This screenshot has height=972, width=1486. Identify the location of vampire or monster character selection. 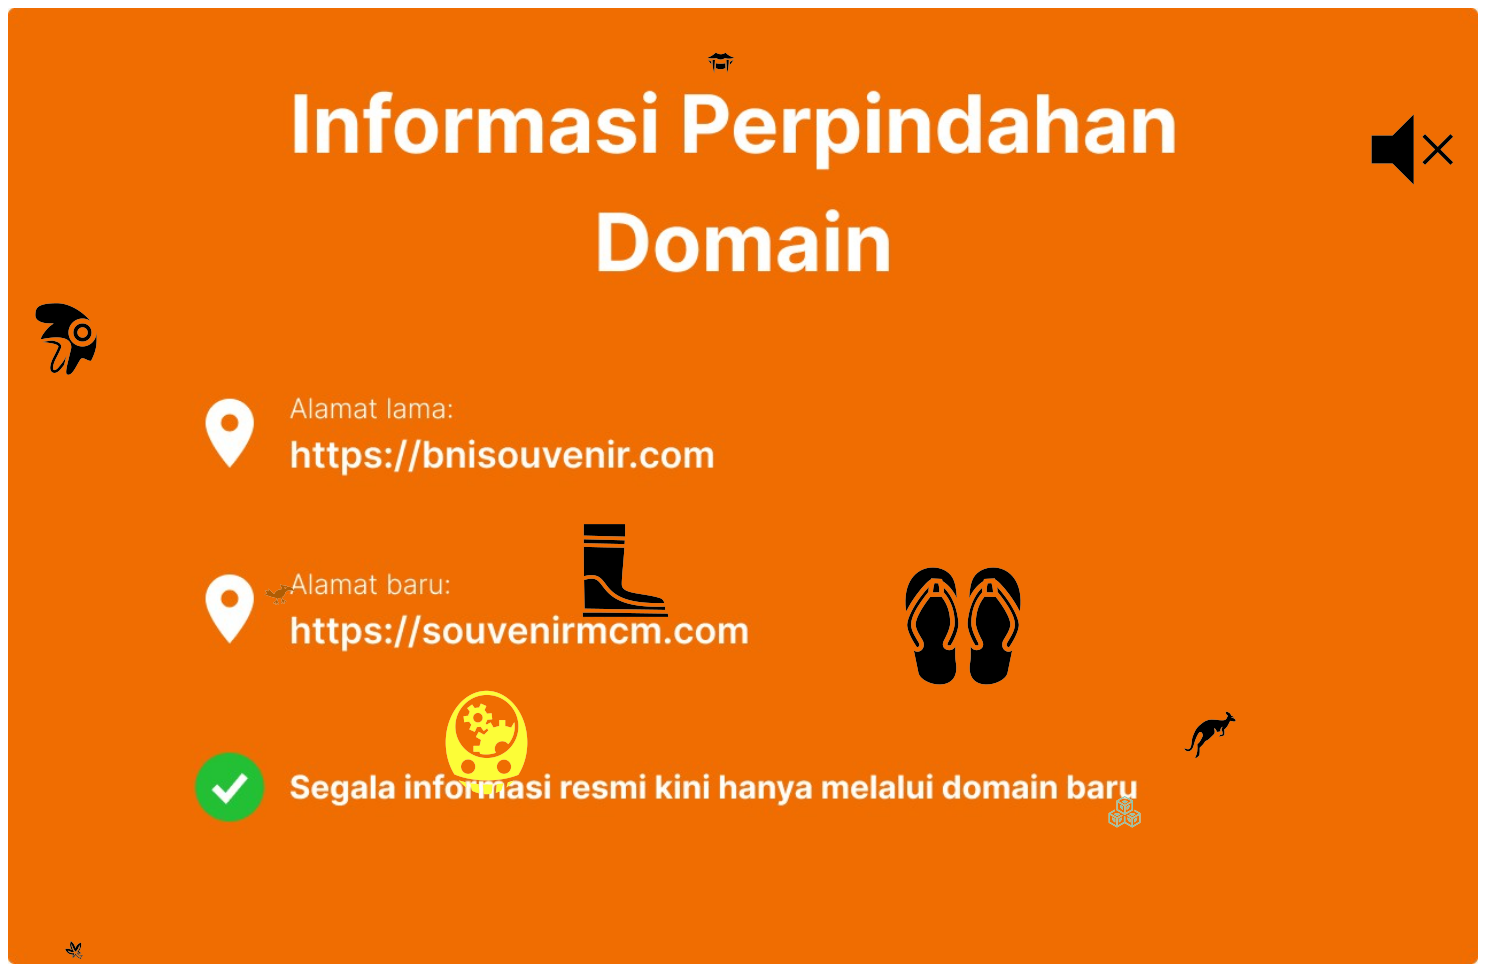
(721, 62).